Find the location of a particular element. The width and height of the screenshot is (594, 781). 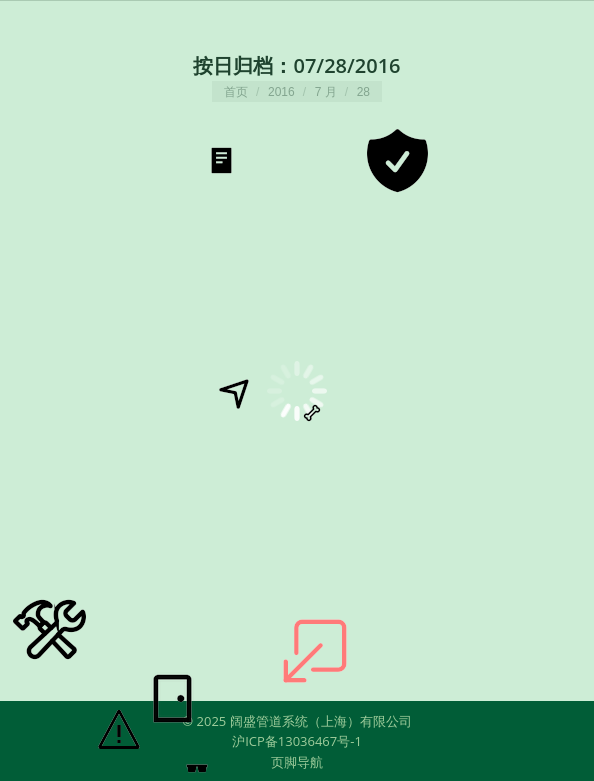

collapse or minimize content is located at coordinates (315, 651).